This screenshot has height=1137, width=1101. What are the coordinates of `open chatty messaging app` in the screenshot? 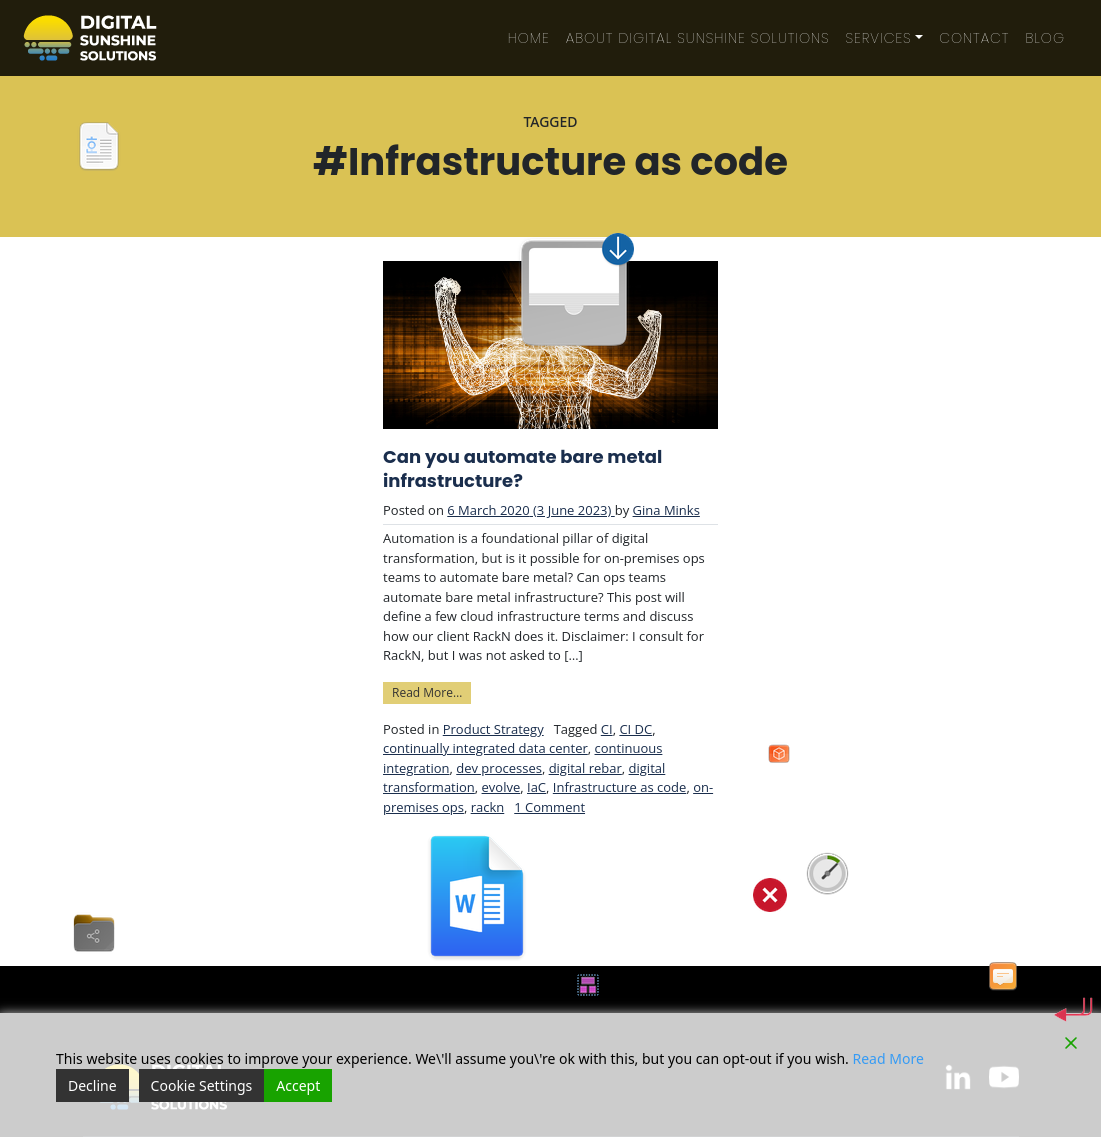 It's located at (1003, 976).